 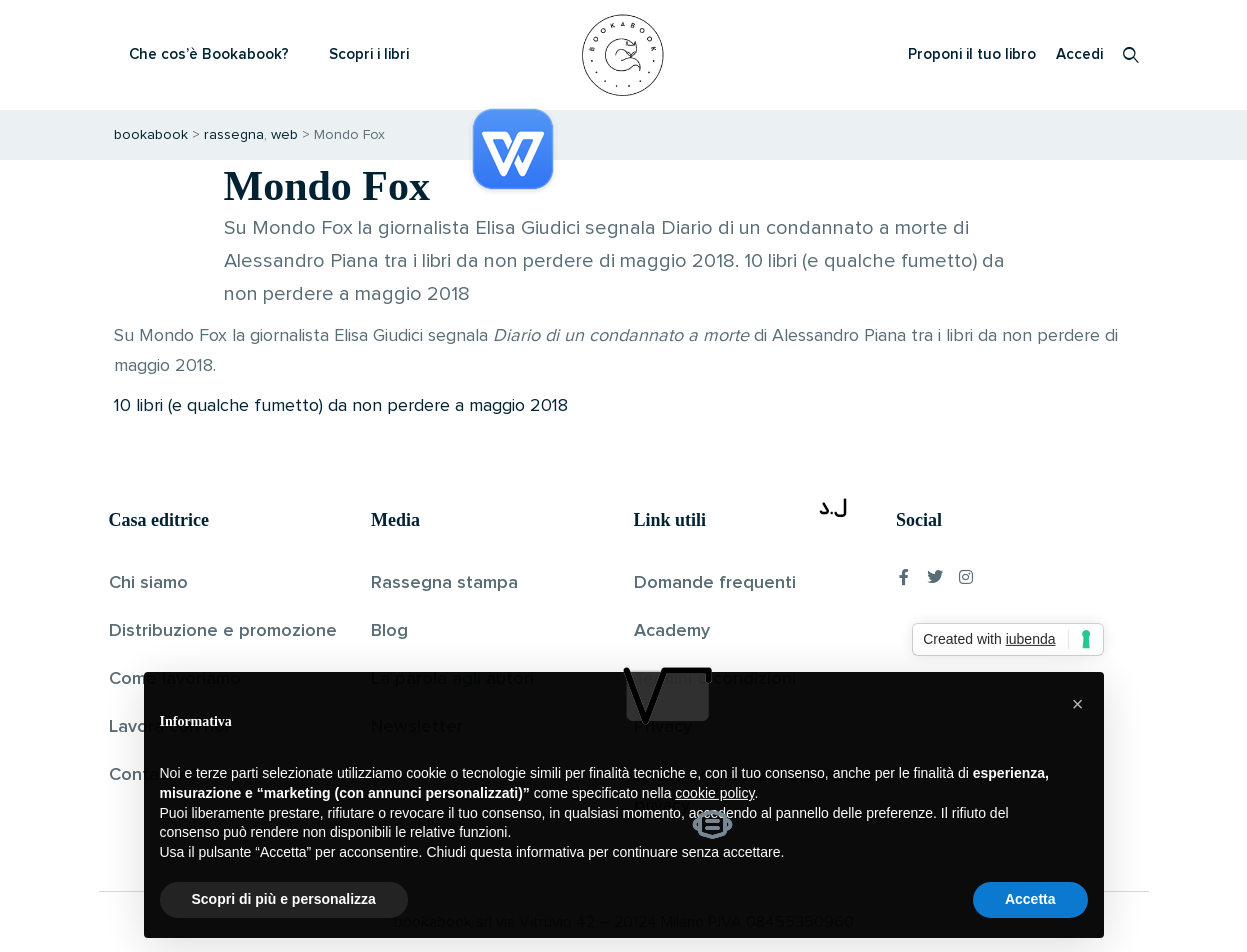 What do you see at coordinates (712, 824) in the screenshot?
I see `indicates mask required area or health protocol` at bounding box center [712, 824].